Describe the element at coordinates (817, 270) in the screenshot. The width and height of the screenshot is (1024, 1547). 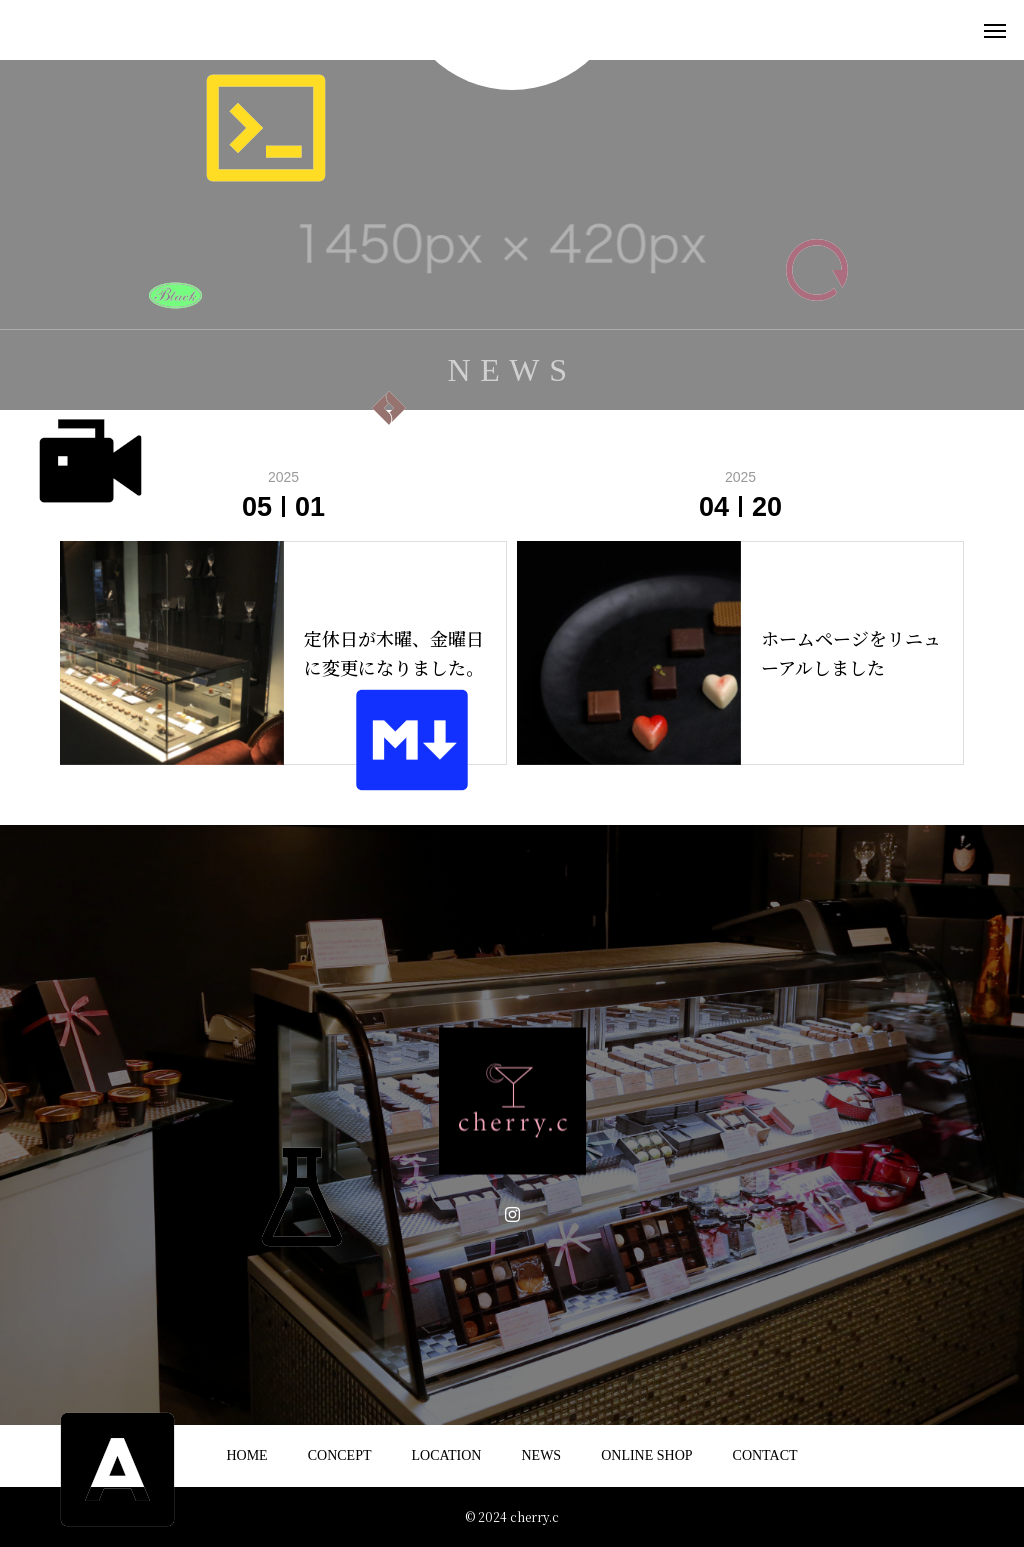
I see `restart the device` at that location.